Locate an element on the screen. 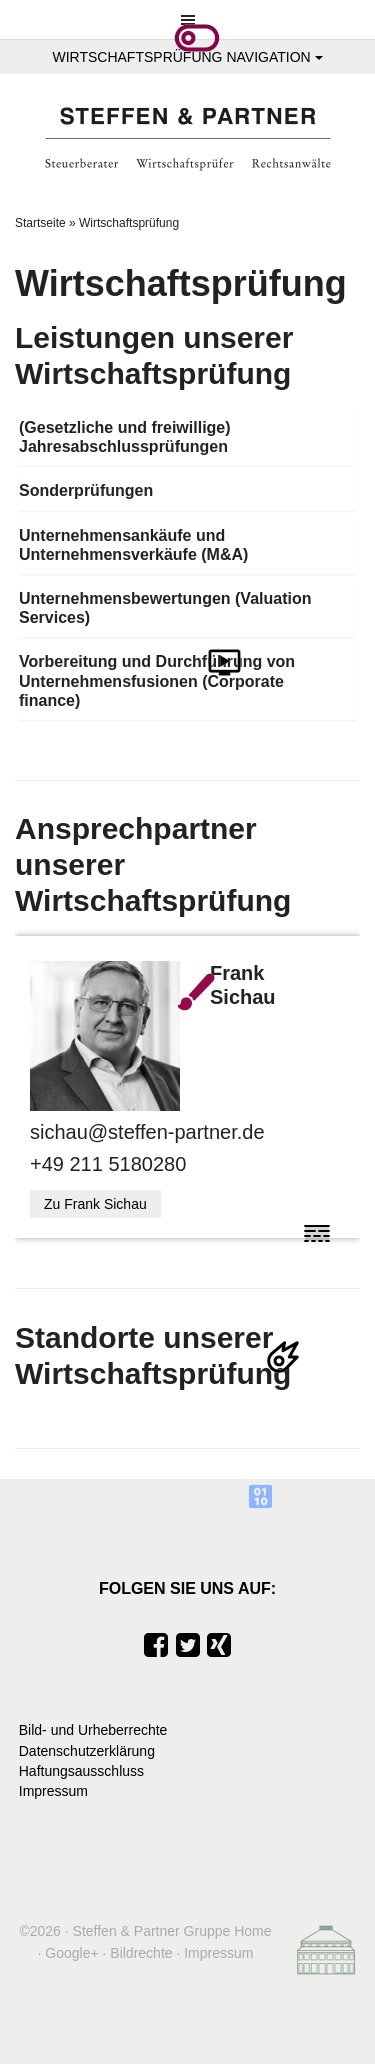  apply a gradient effect to selected element is located at coordinates (317, 1234).